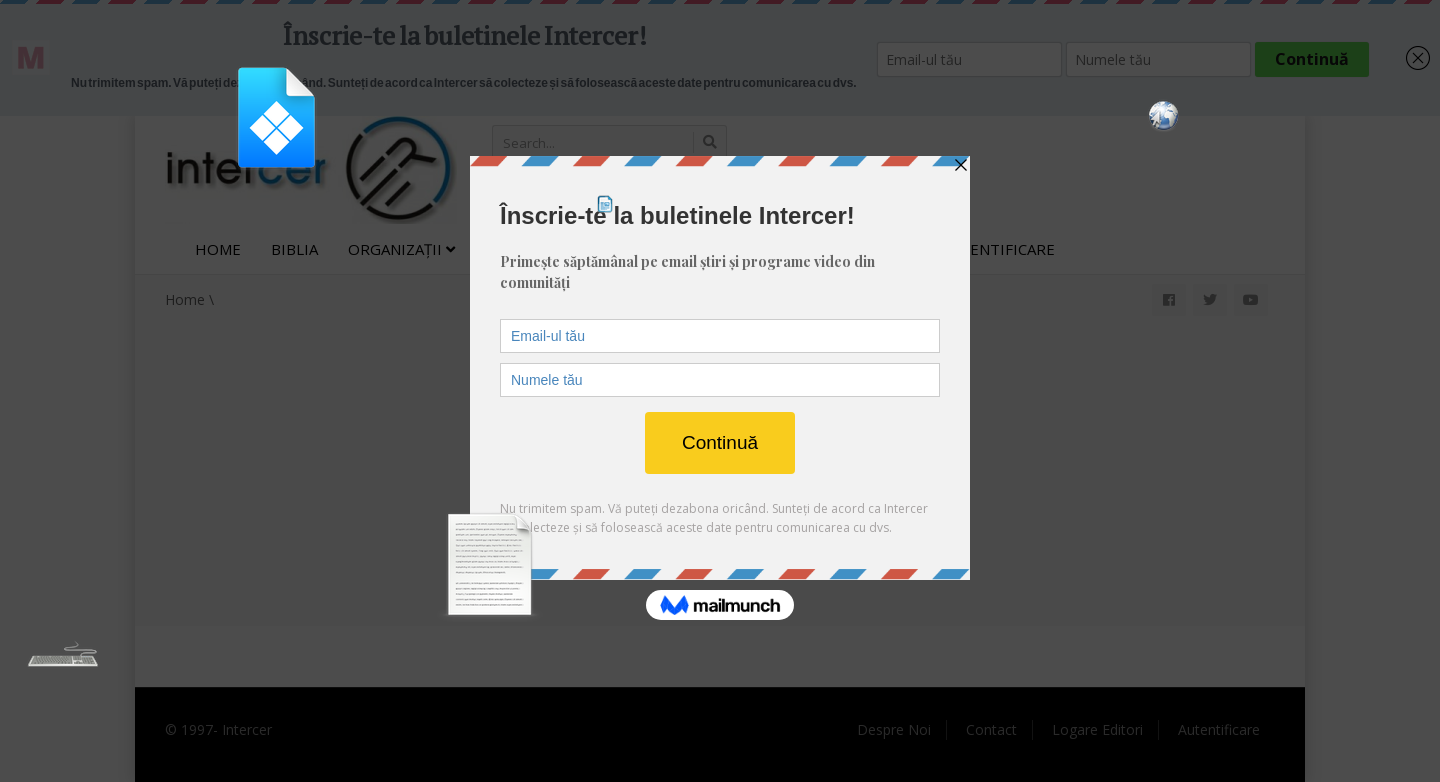  What do you see at coordinates (276, 119) in the screenshot?
I see `windows control panel file running through wine compatibility layer` at bounding box center [276, 119].